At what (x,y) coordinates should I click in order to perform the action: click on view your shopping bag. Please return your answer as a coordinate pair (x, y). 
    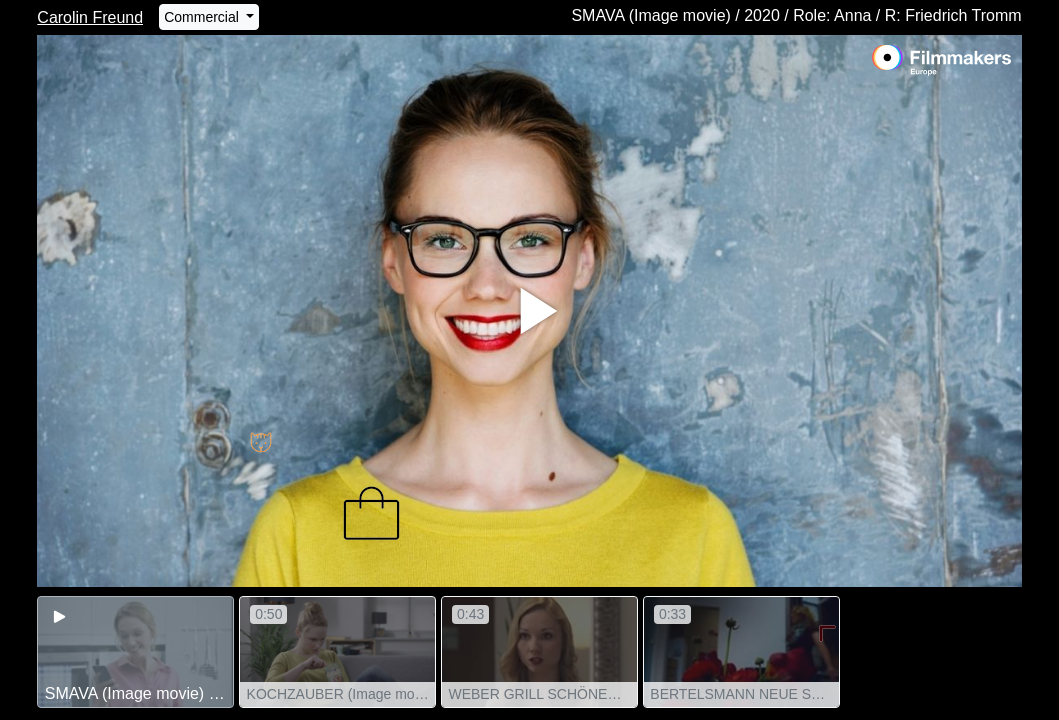
    Looking at the image, I should click on (371, 516).